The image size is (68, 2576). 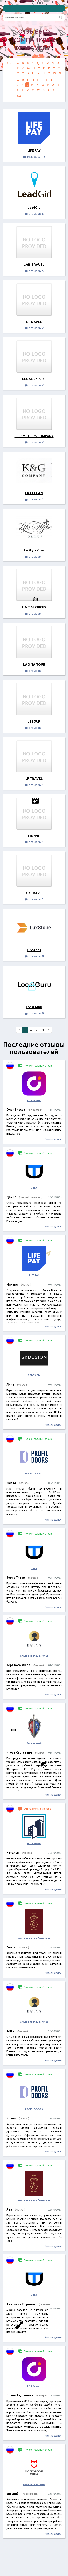 What do you see at coordinates (13, 1730) in the screenshot?
I see `rotate device to landscape orientation` at bounding box center [13, 1730].